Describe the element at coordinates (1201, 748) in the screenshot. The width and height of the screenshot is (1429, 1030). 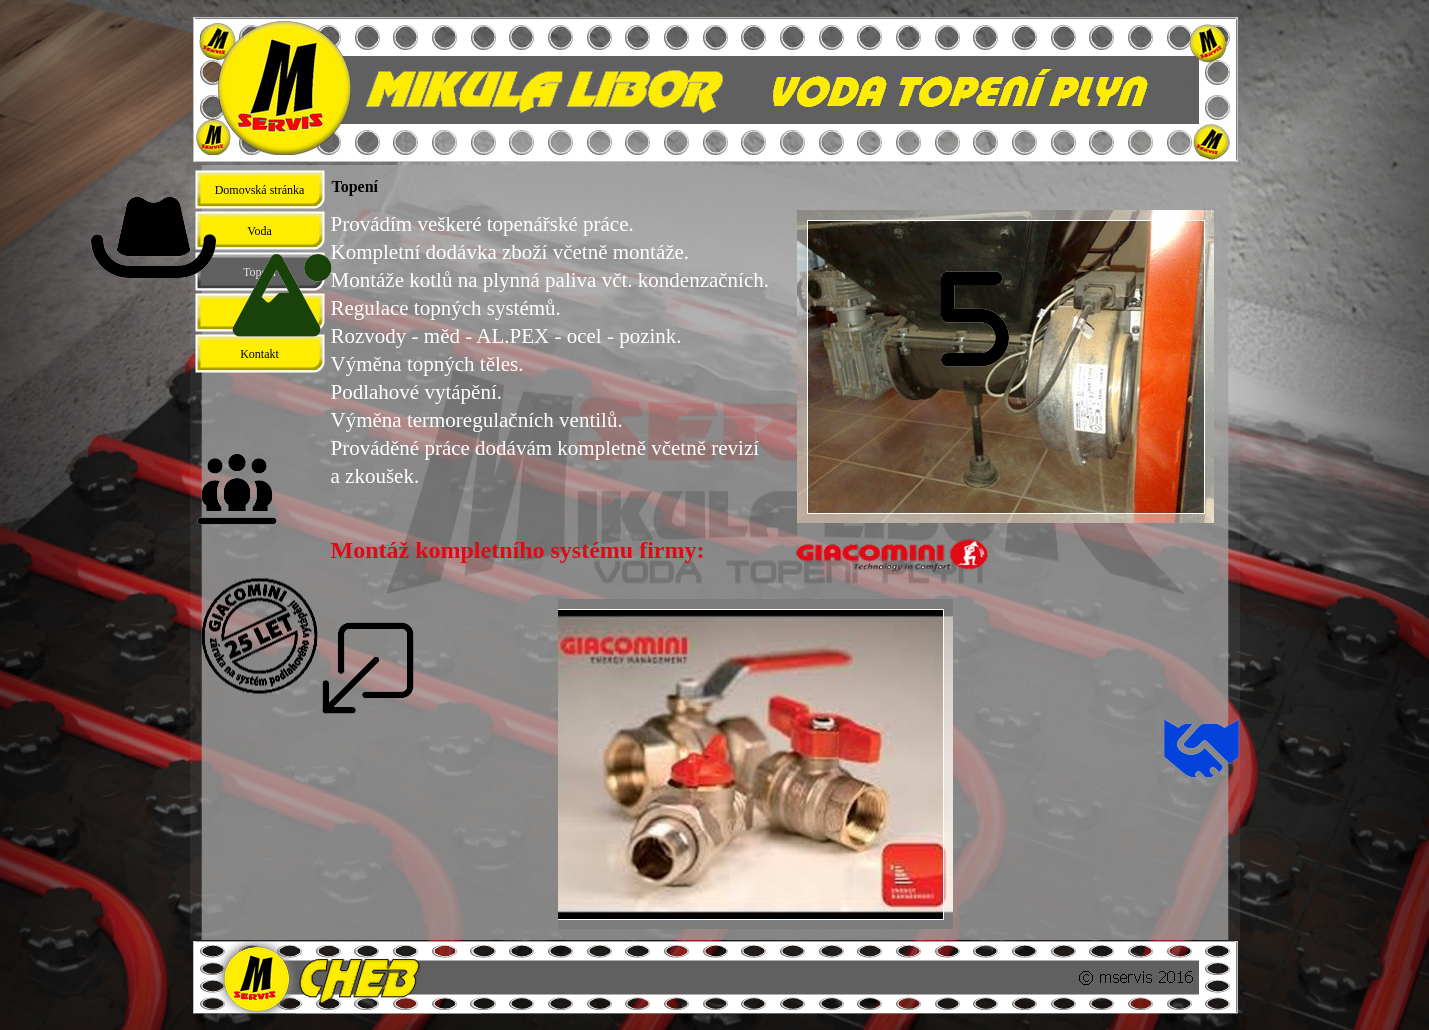
I see `indicates a partnership or collaboration` at that location.